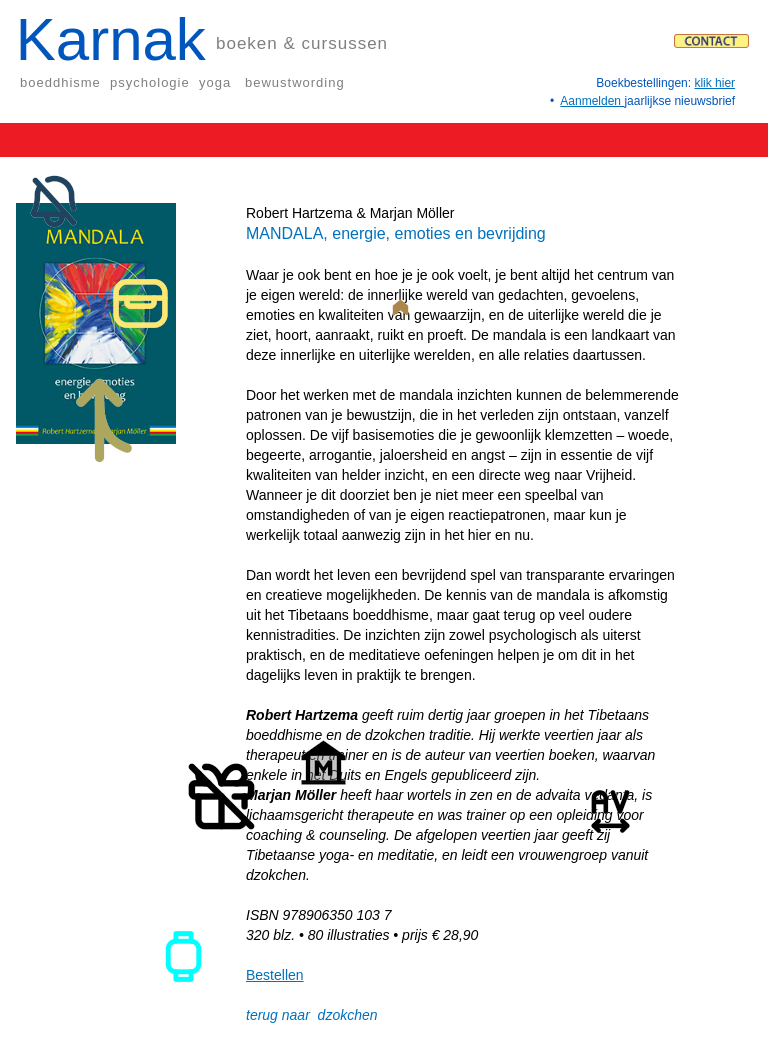 The height and width of the screenshot is (1045, 768). What do you see at coordinates (221, 796) in the screenshot?
I see `gift or reward unavailable` at bounding box center [221, 796].